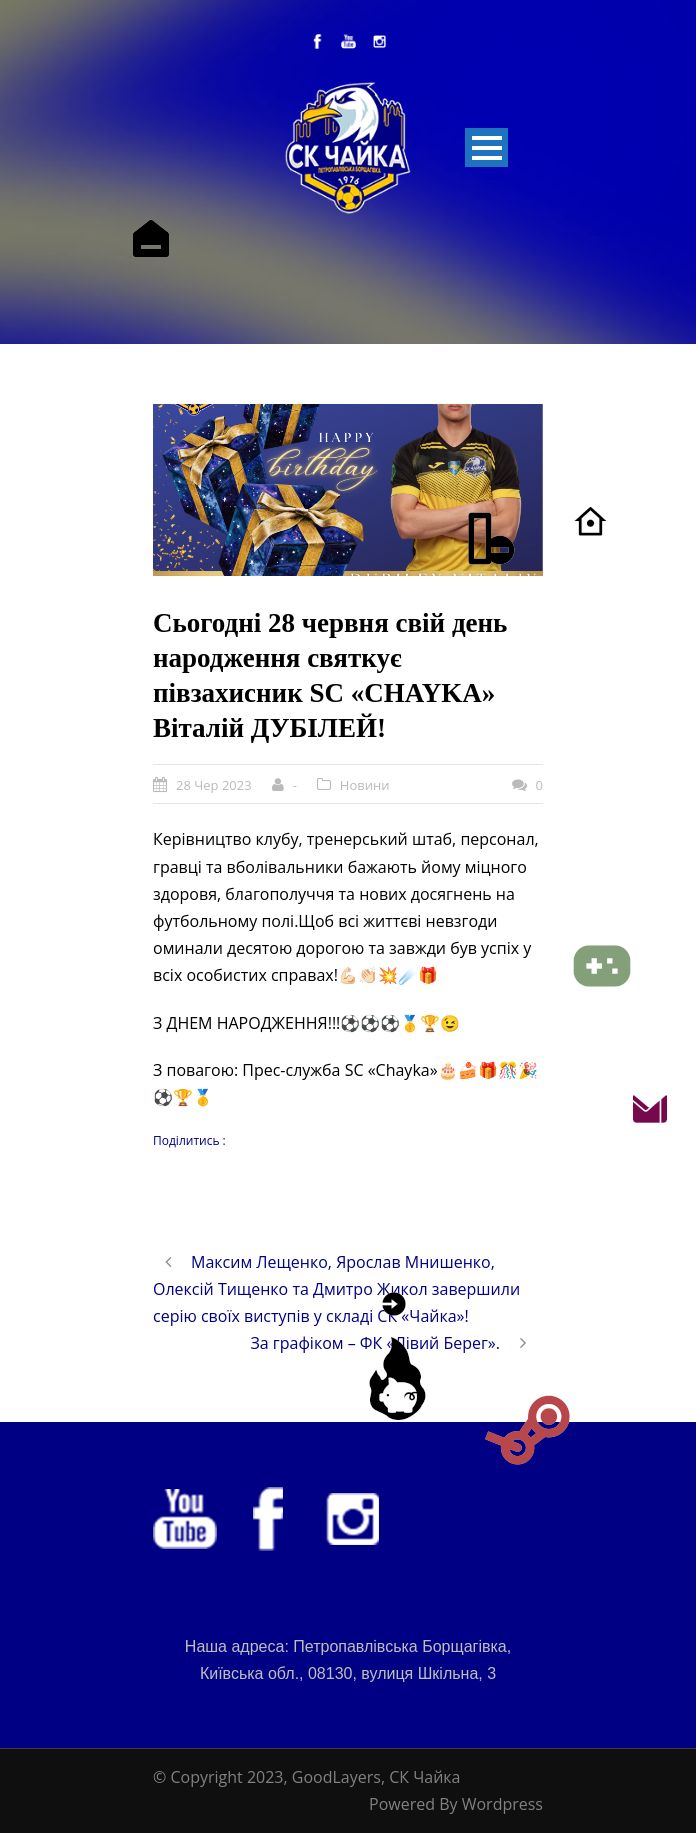 Image resolution: width=696 pixels, height=1833 pixels. Describe the element at coordinates (397, 1378) in the screenshot. I see `open Firefly III personal finance manager` at that location.